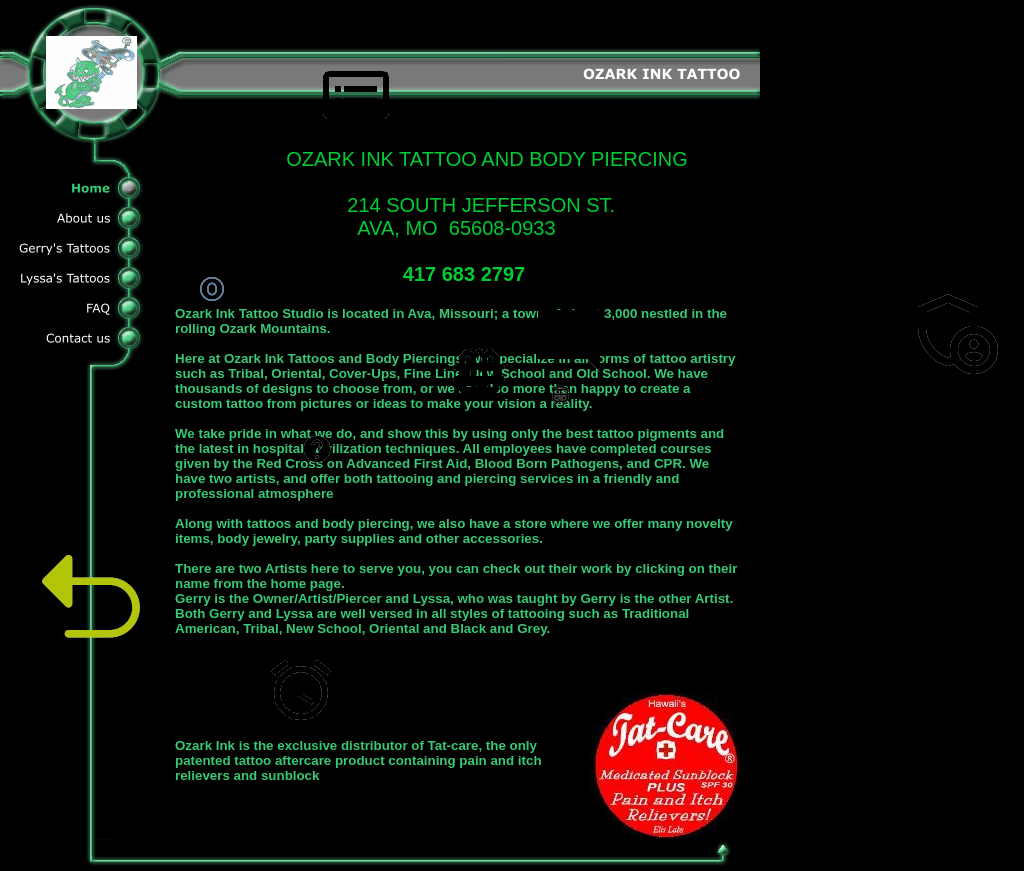 Image resolution: width=1024 pixels, height=871 pixels. What do you see at coordinates (569, 341) in the screenshot?
I see `open comments section` at bounding box center [569, 341].